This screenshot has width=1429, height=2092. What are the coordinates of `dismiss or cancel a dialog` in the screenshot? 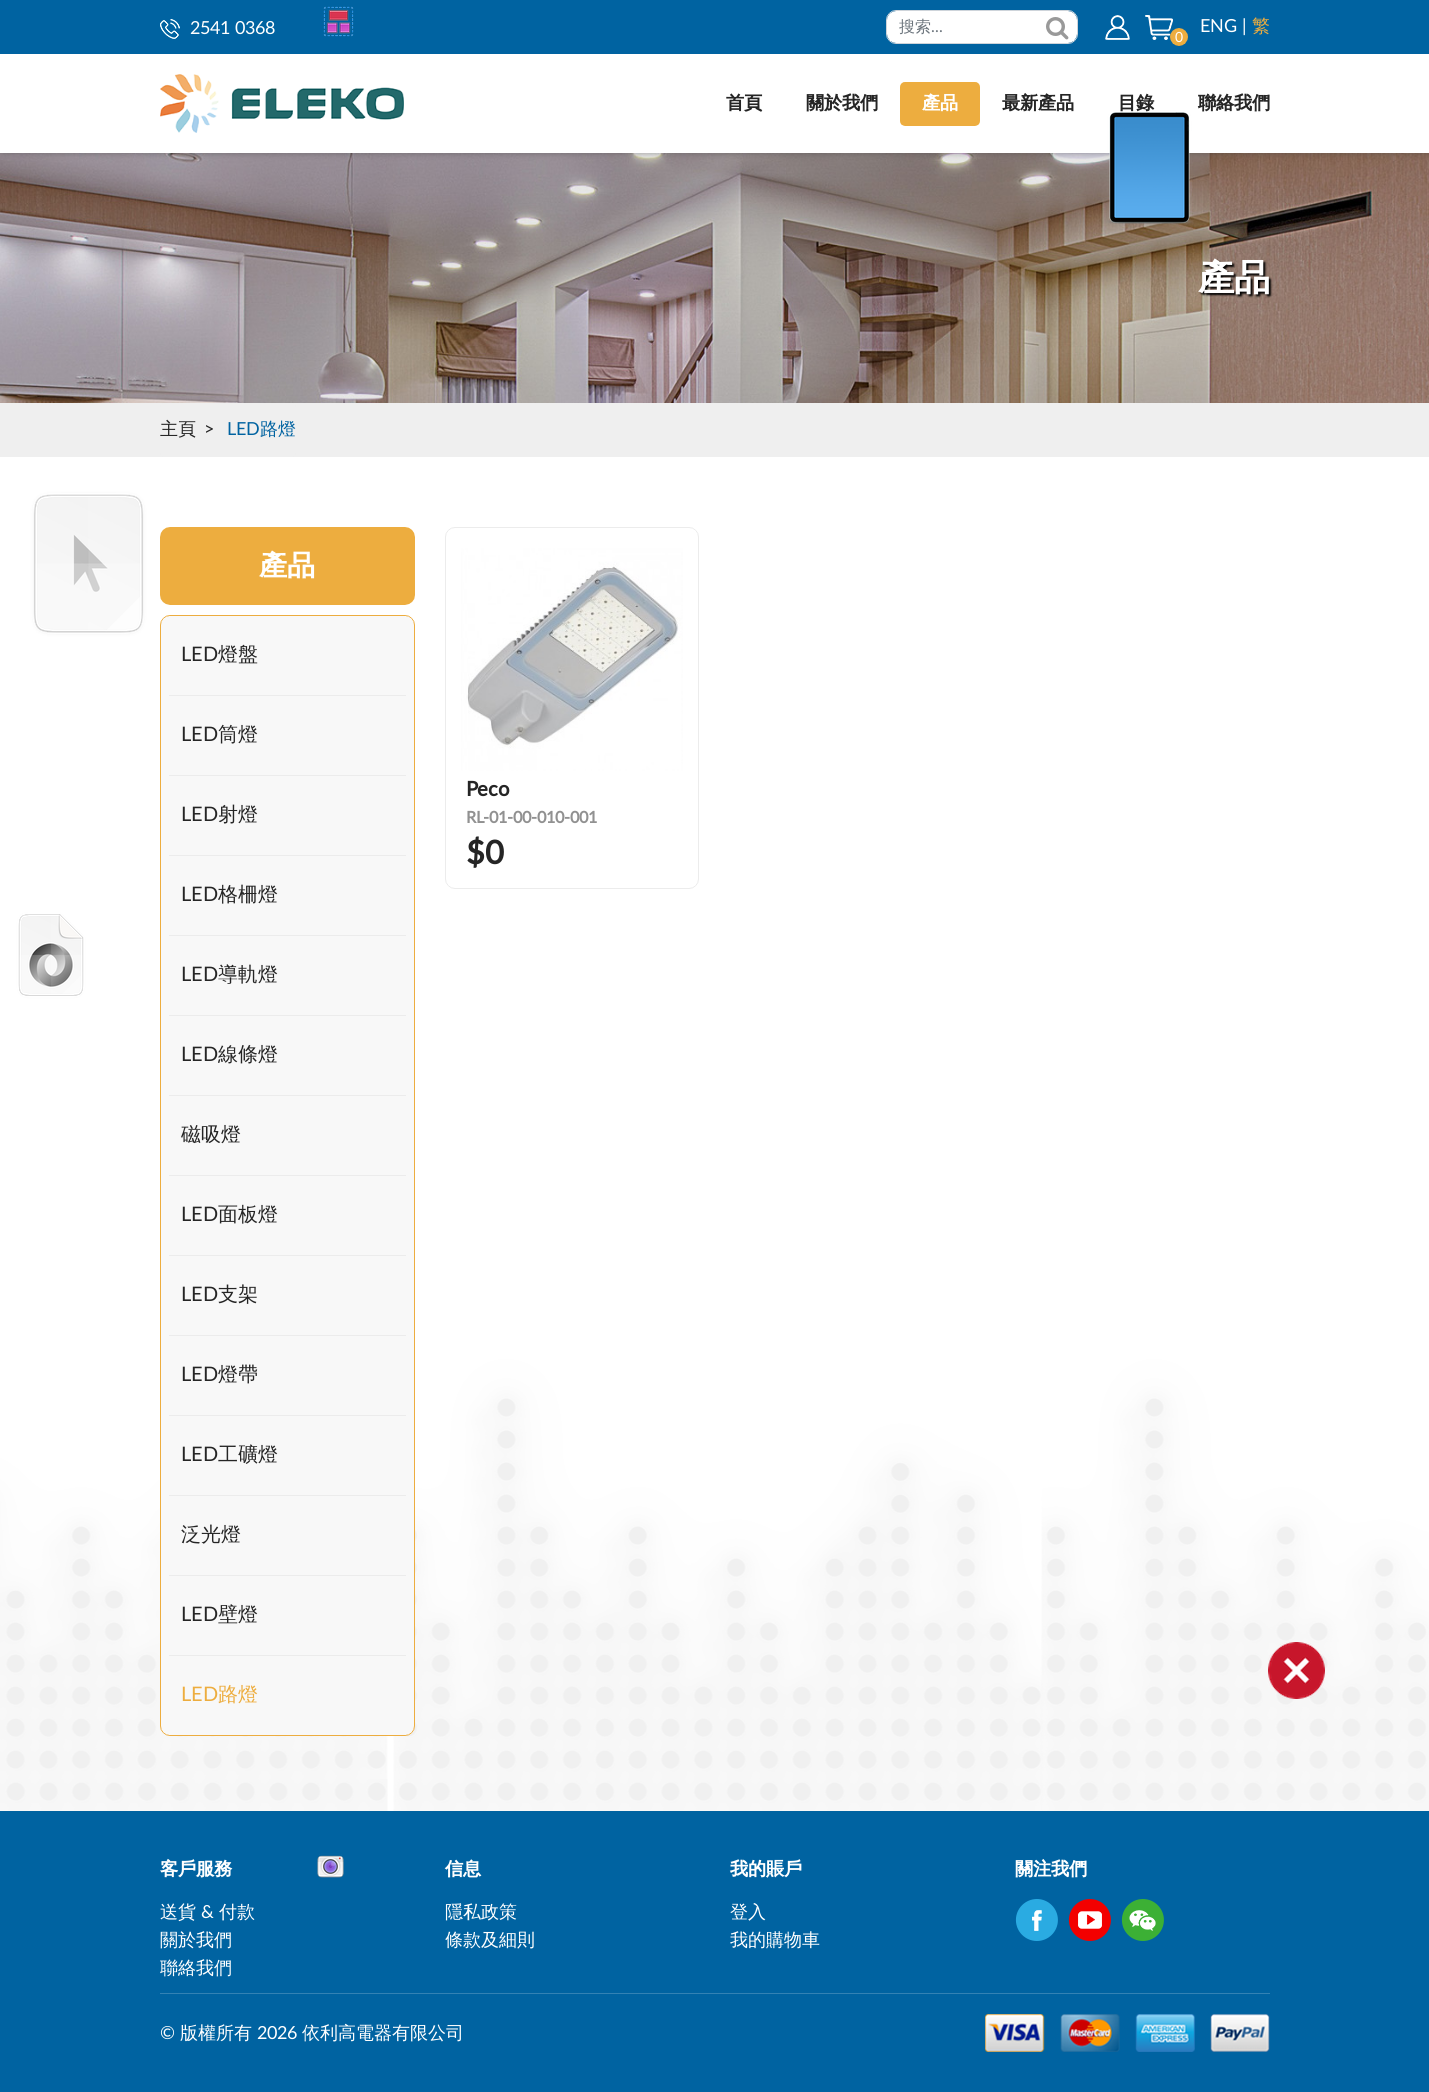 It's located at (1296, 1670).